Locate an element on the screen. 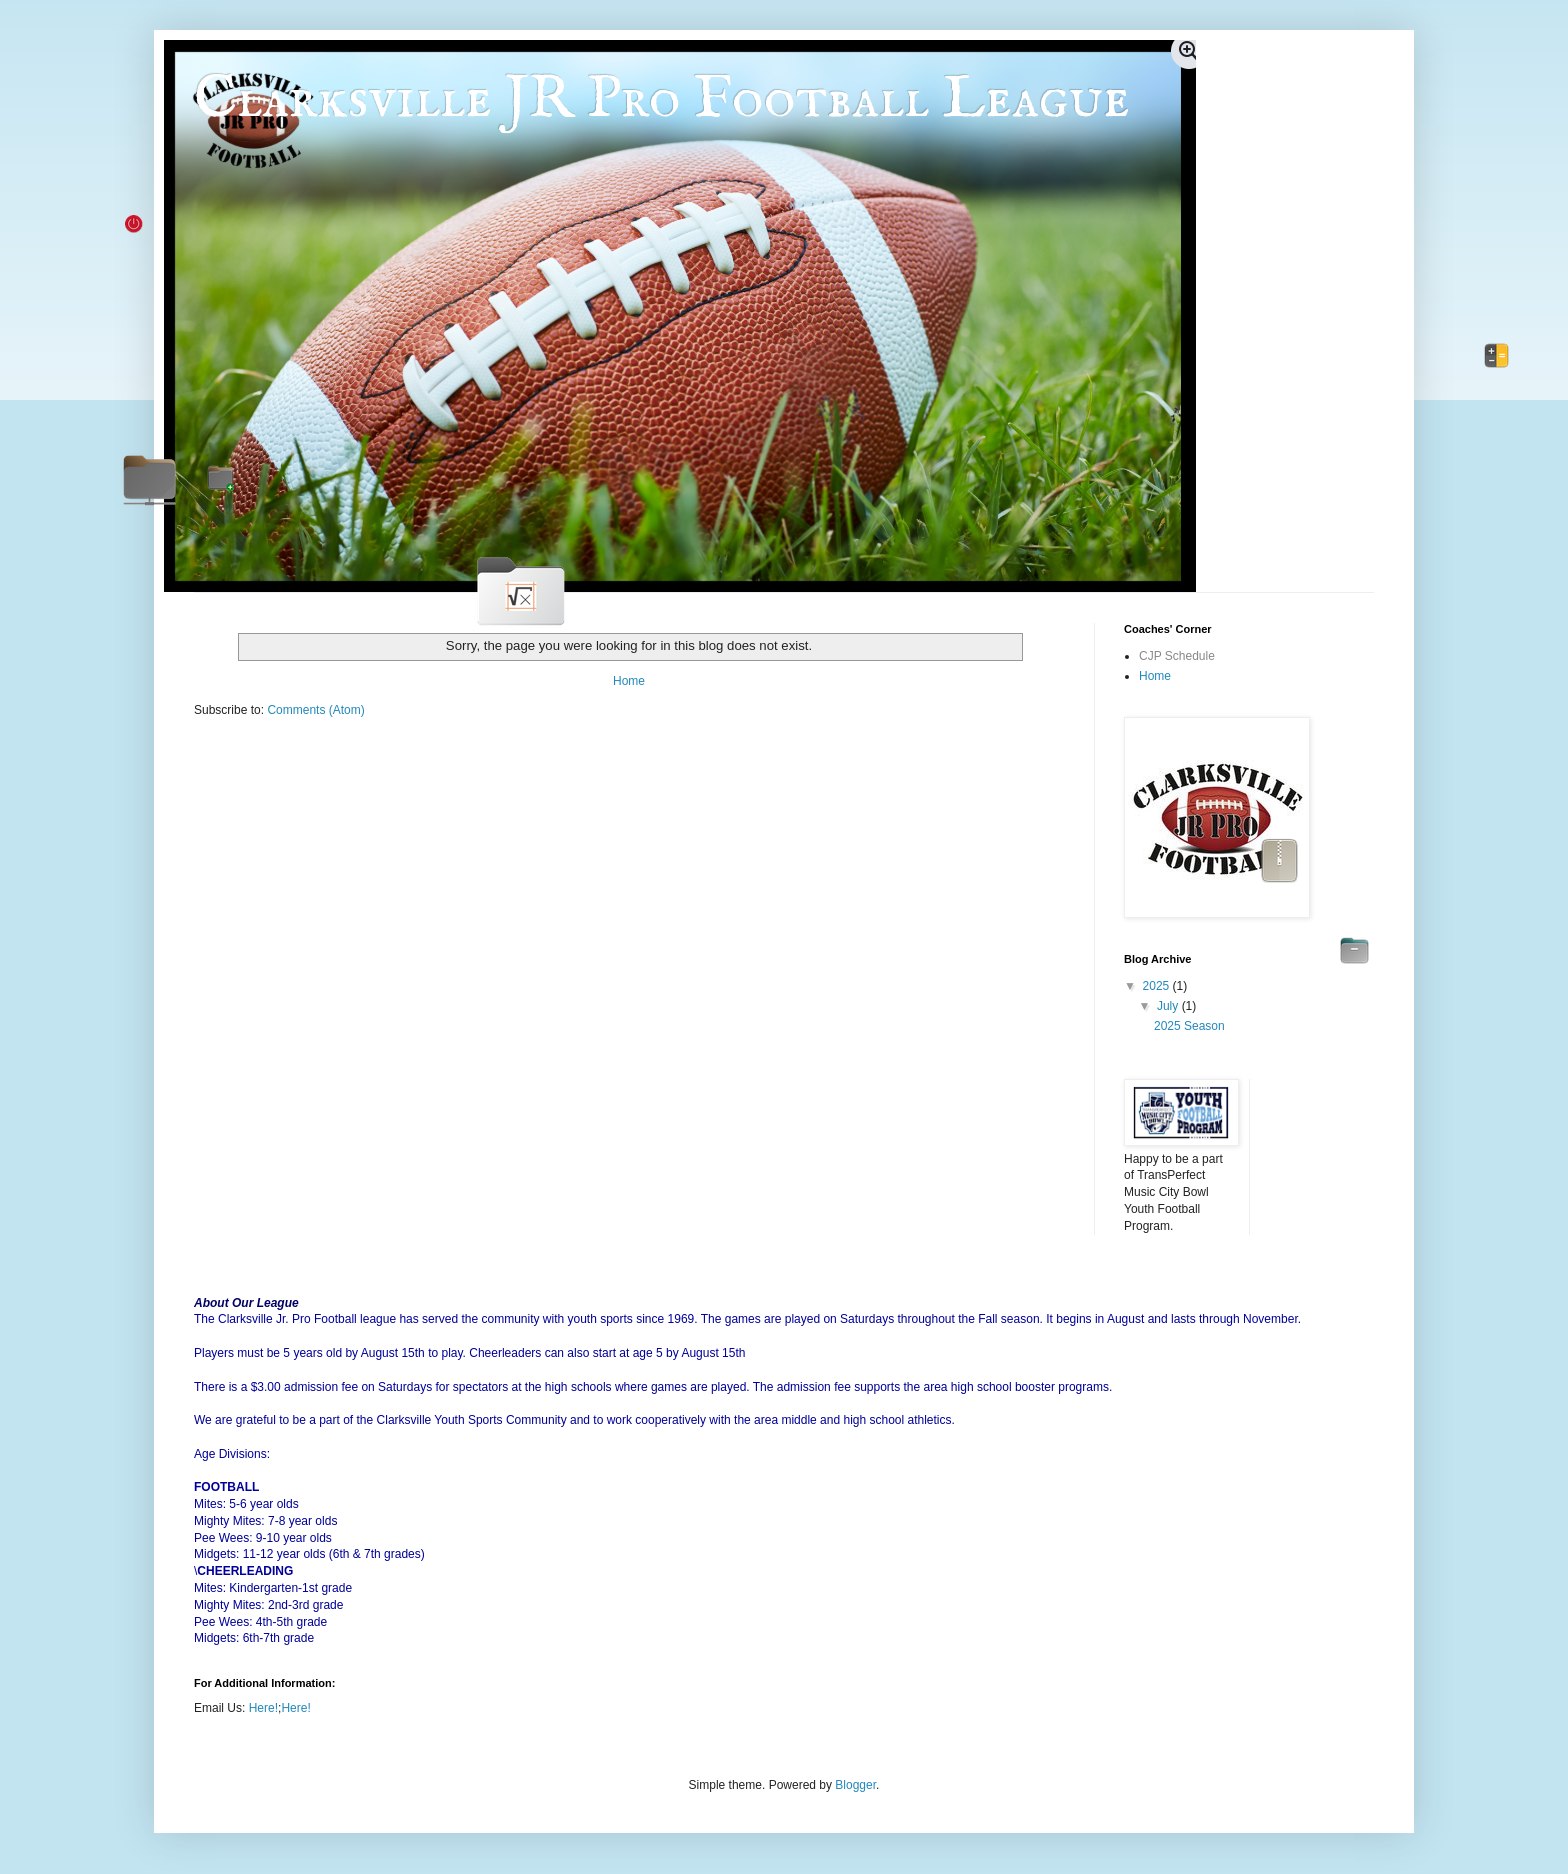 Image resolution: width=1568 pixels, height=1874 pixels. create a new folder is located at coordinates (220, 477).